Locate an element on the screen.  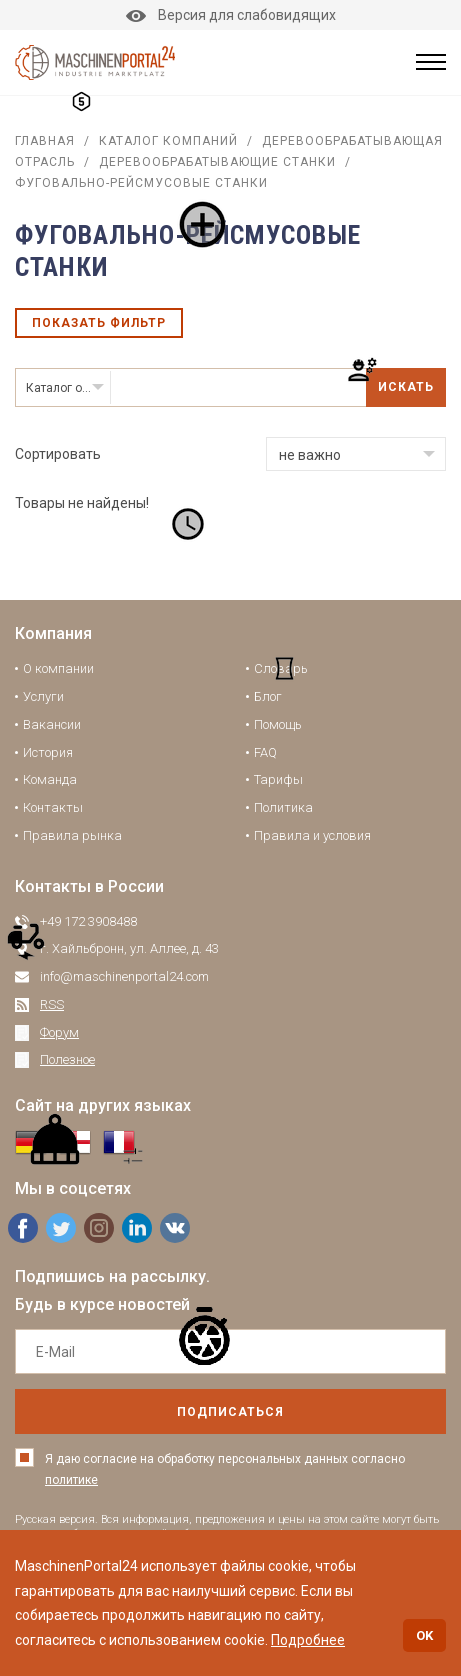
select winter or cold weather clothing category is located at coordinates (55, 1142).